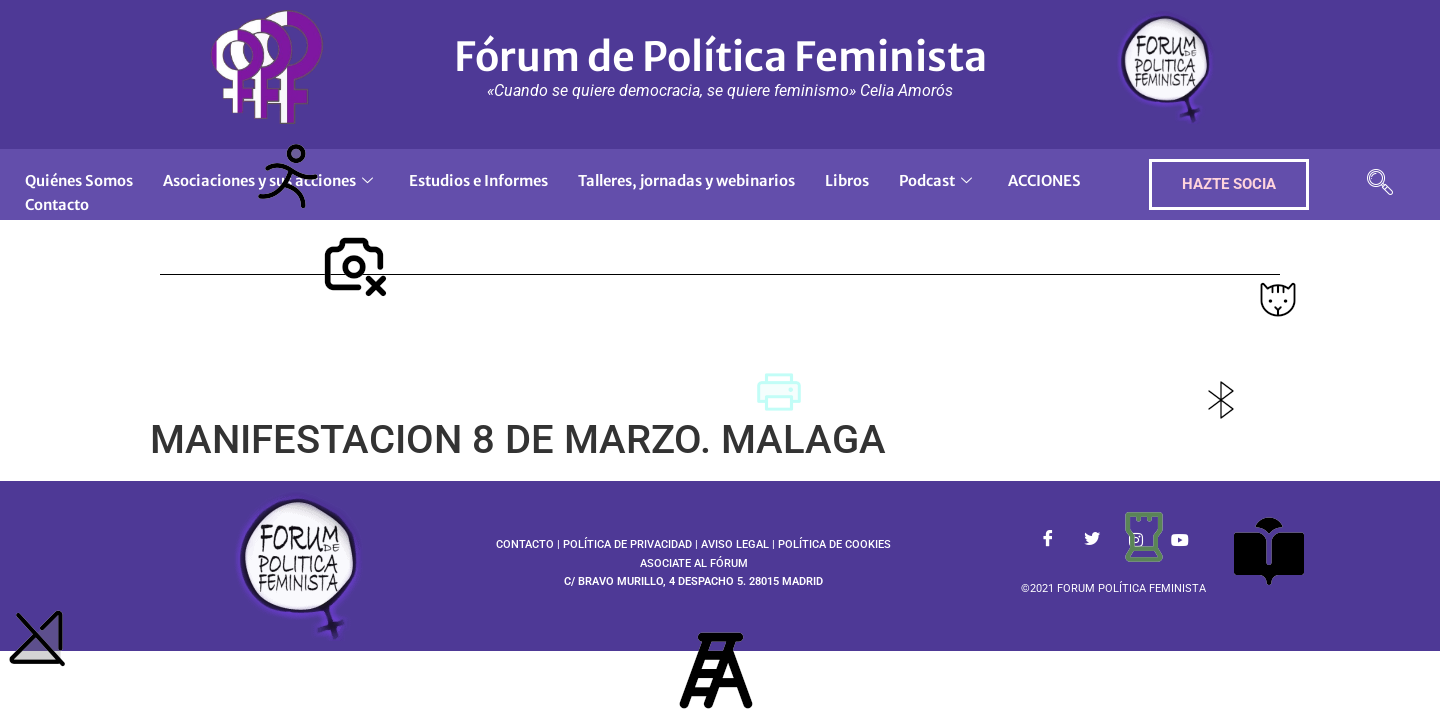 The image size is (1440, 720). What do you see at coordinates (1278, 299) in the screenshot?
I see `view pet or animal-related content` at bounding box center [1278, 299].